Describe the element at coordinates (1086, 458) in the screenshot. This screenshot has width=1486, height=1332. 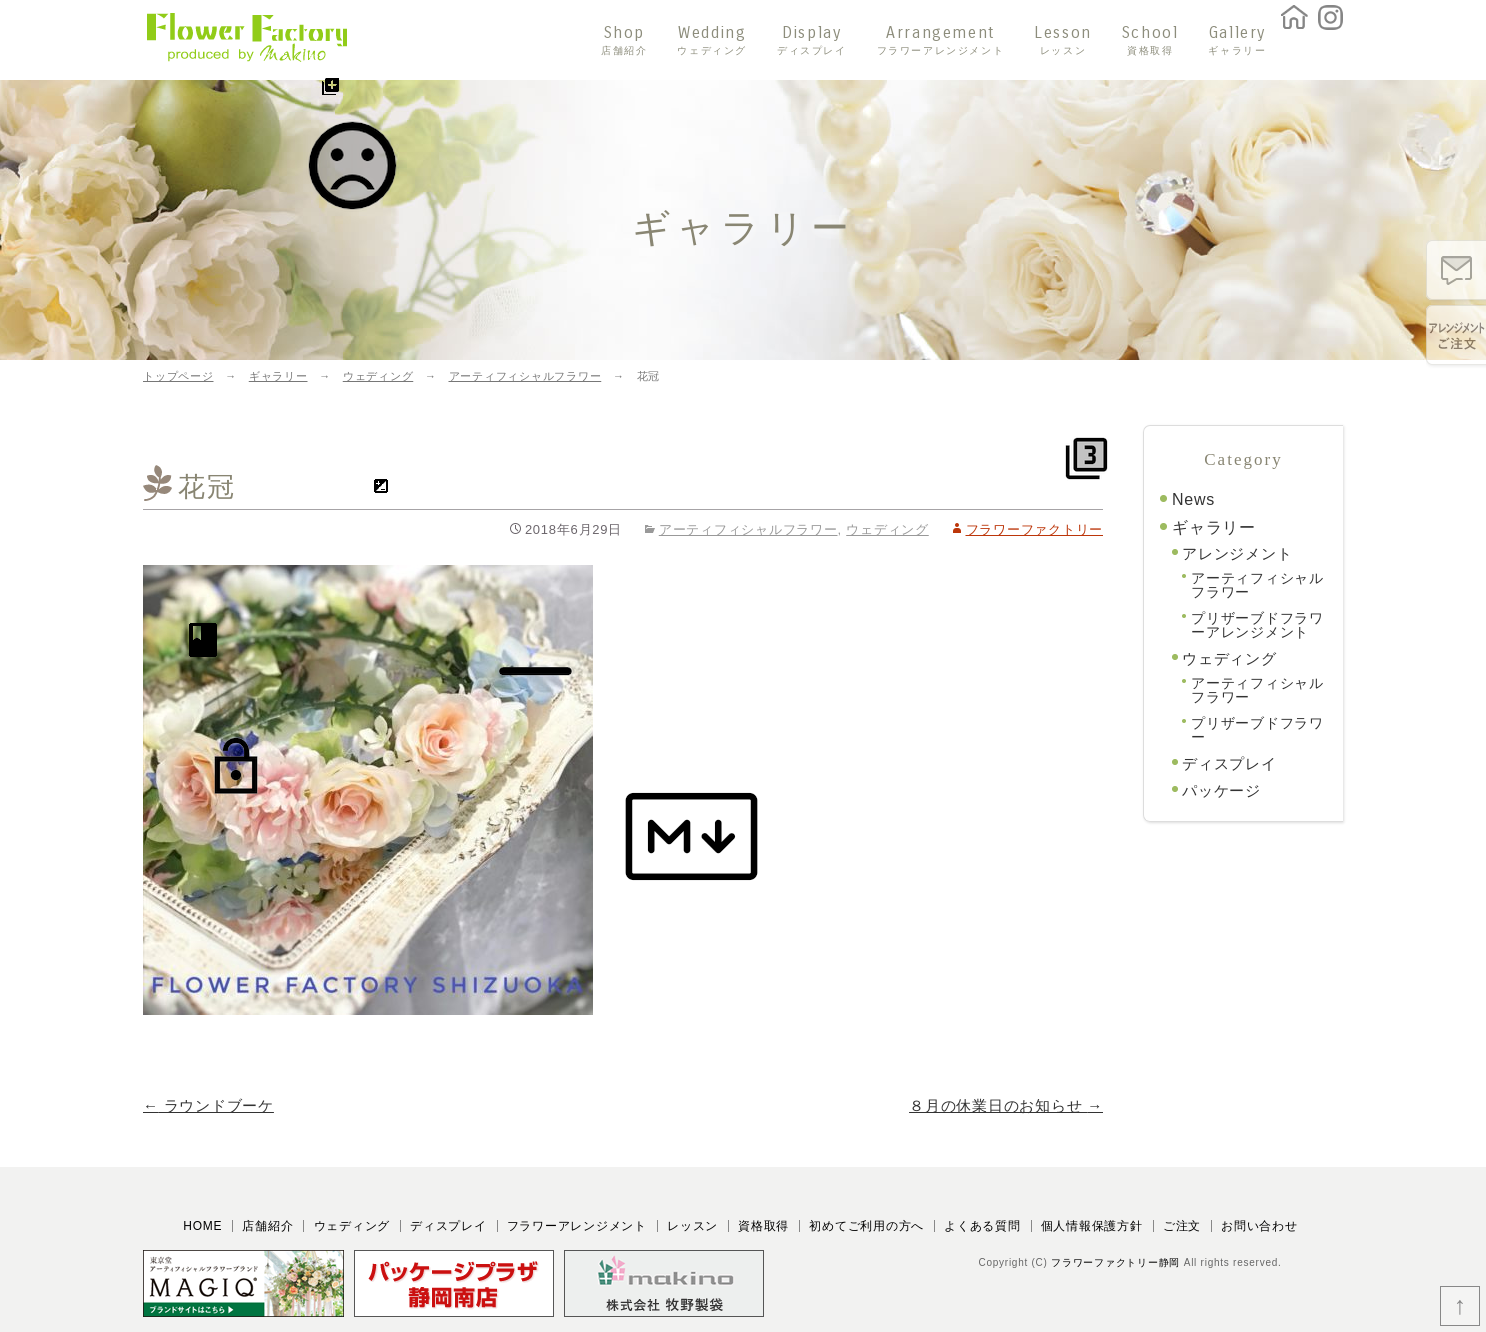
I see `select filter option 3` at that location.